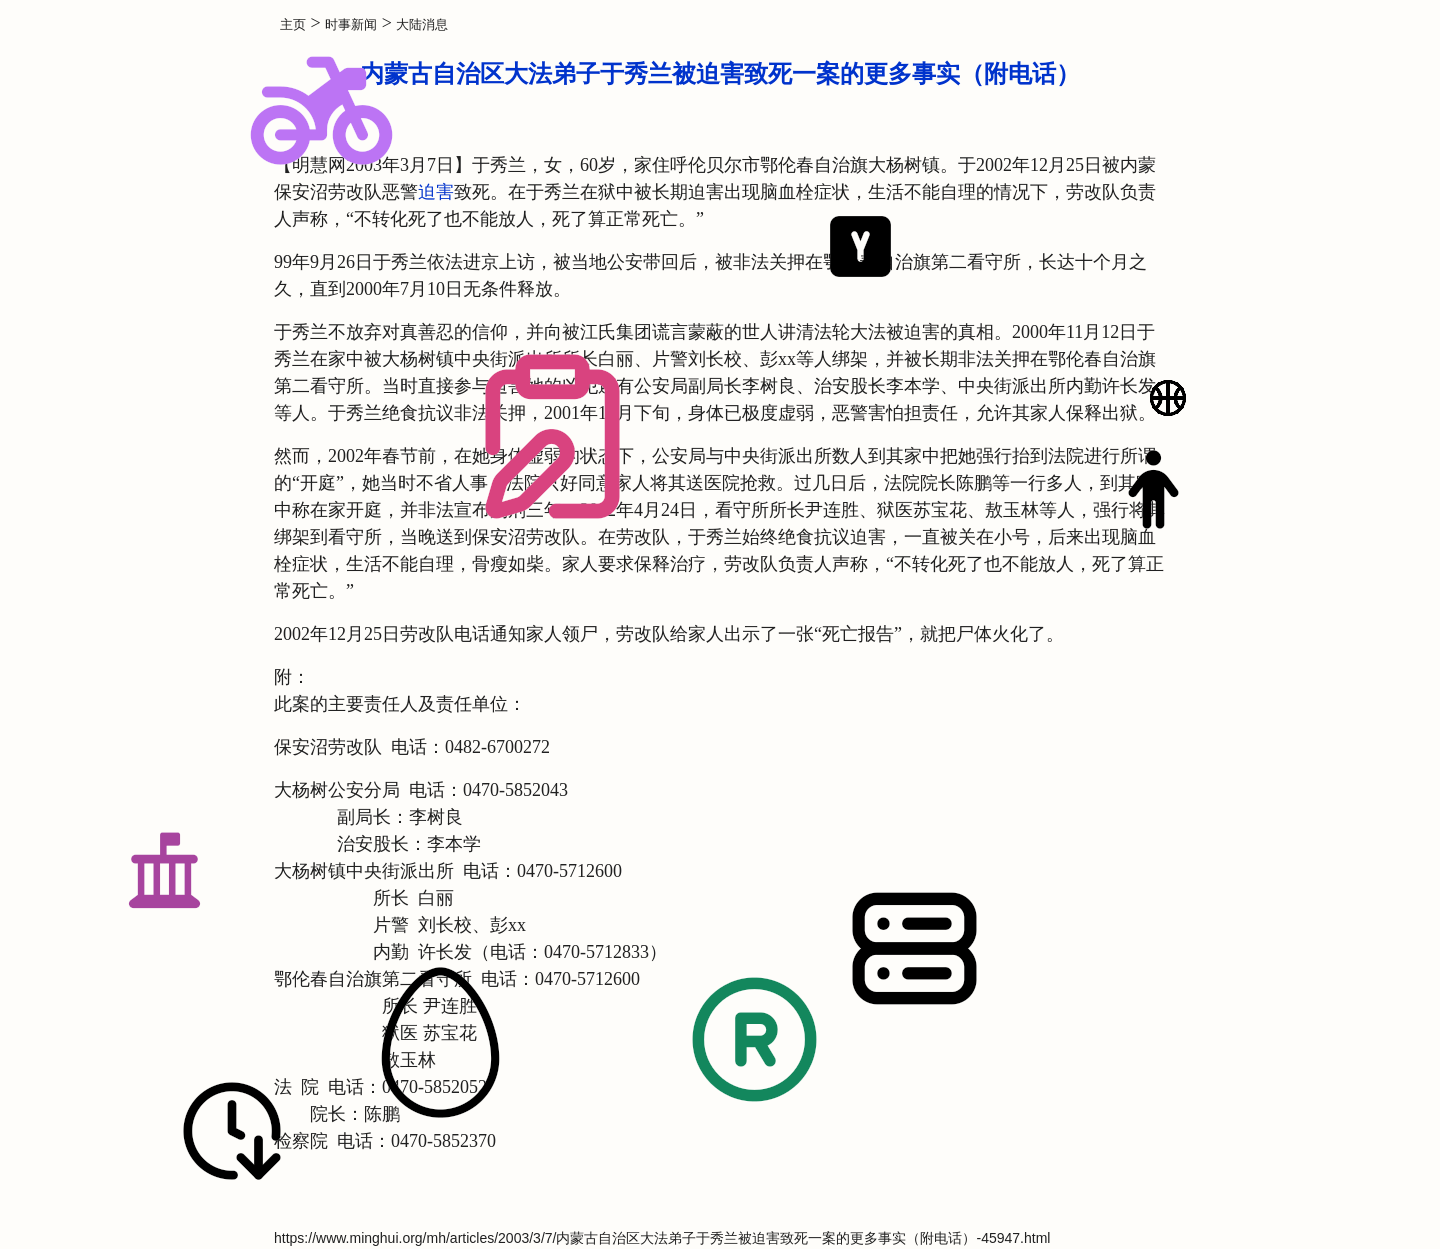 This screenshot has height=1249, width=1440. What do you see at coordinates (754, 1039) in the screenshot?
I see `indicates a registered trademark symbol` at bounding box center [754, 1039].